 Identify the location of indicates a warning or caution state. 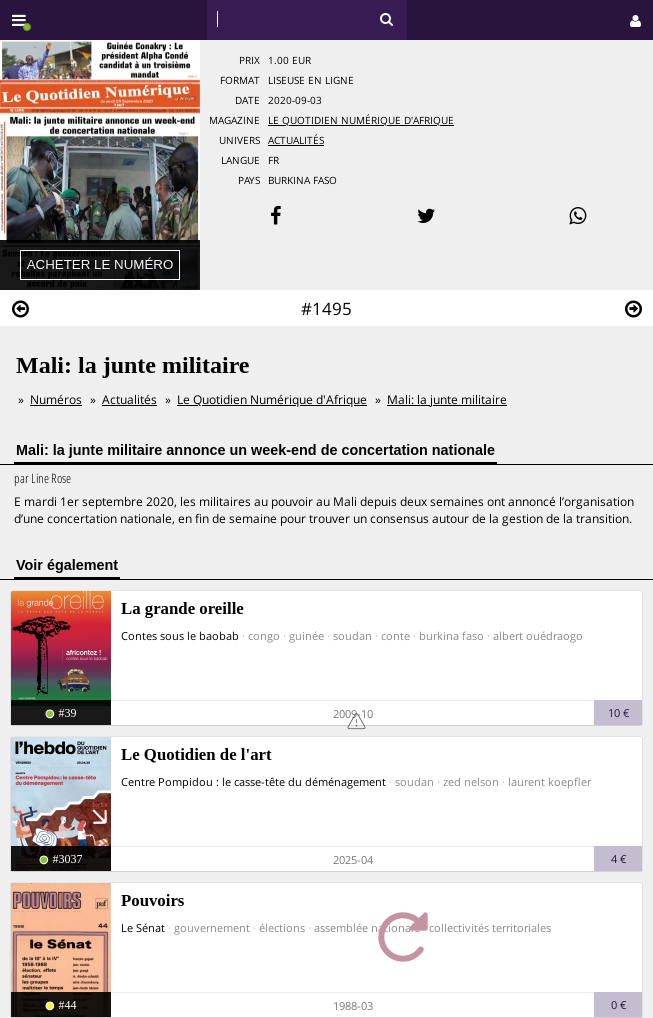
(356, 721).